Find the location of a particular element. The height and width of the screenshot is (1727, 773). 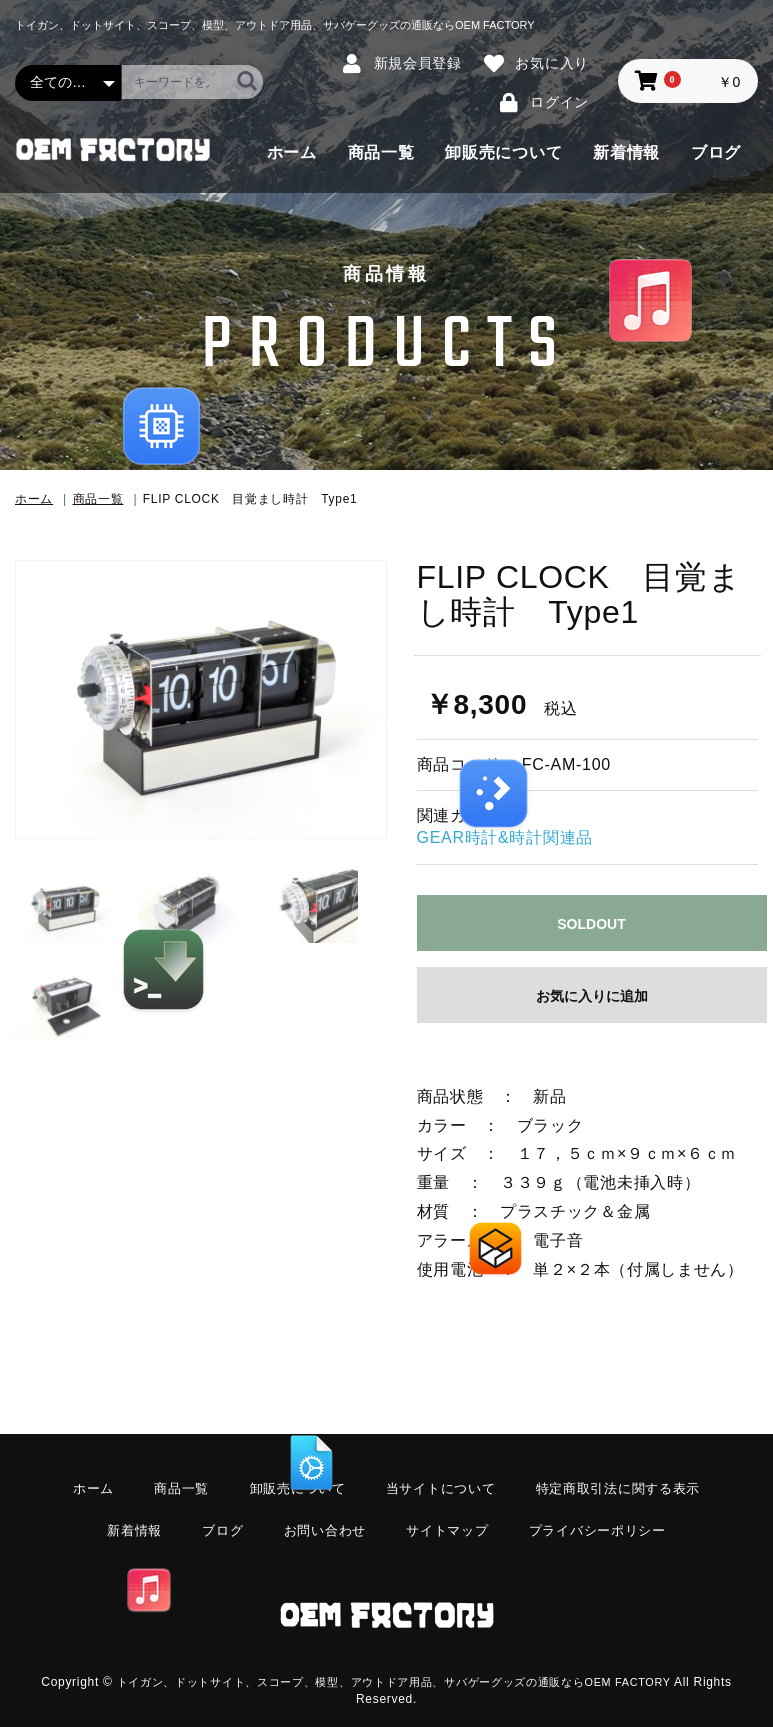

an AppImage application package file is located at coordinates (311, 1462).